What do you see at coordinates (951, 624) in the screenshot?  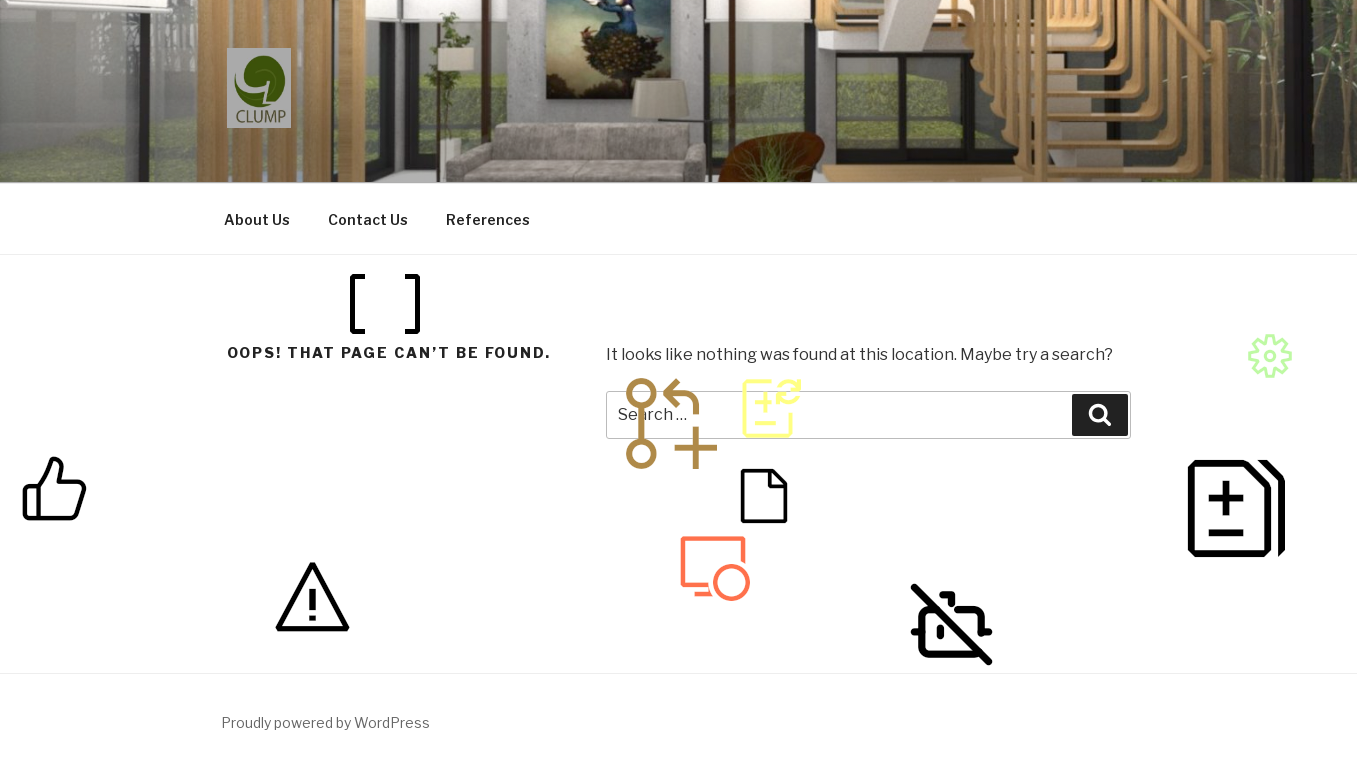 I see `disable bot or AI assistant` at bounding box center [951, 624].